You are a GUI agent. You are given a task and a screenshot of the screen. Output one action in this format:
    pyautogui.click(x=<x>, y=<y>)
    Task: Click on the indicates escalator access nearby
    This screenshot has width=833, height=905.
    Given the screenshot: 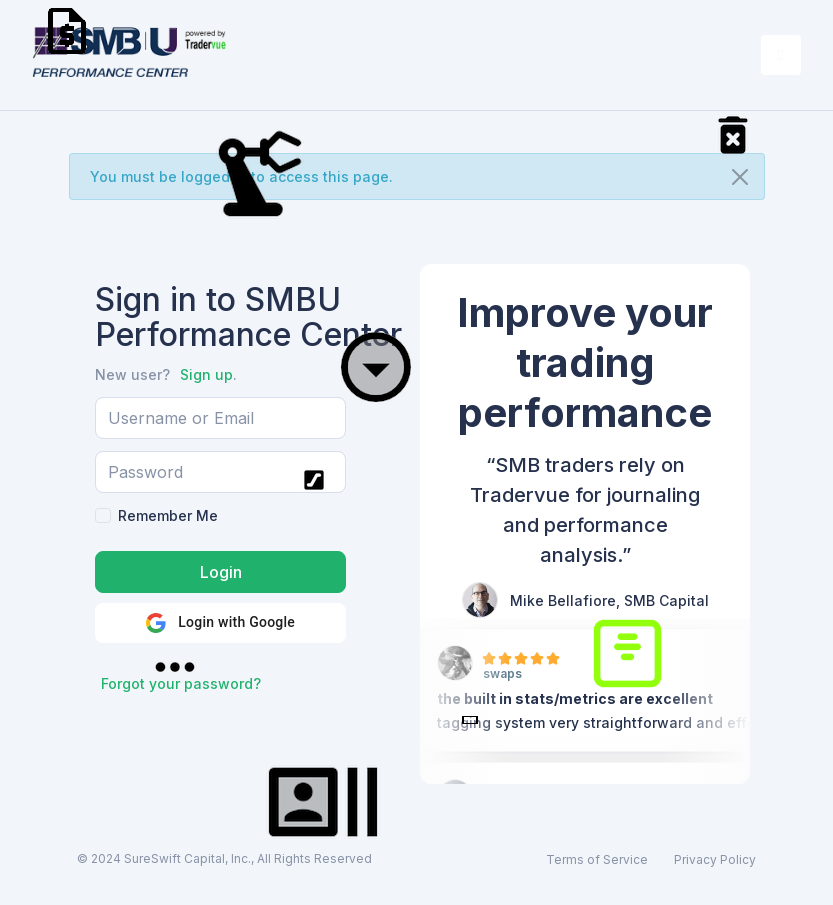 What is the action you would take?
    pyautogui.click(x=314, y=480)
    